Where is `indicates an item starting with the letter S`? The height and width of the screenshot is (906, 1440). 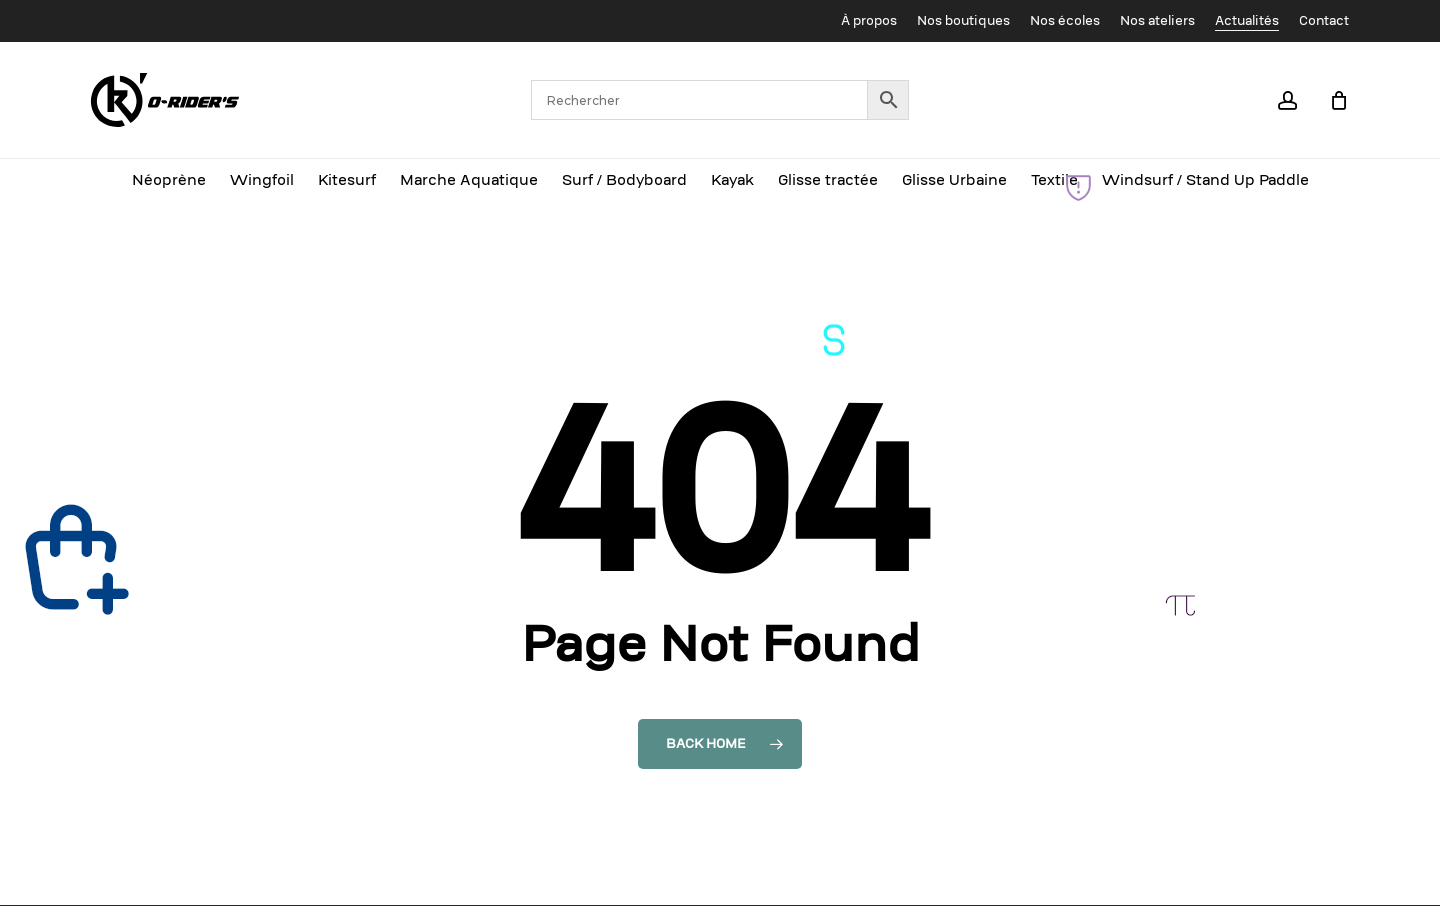 indicates an item starting with the letter S is located at coordinates (834, 340).